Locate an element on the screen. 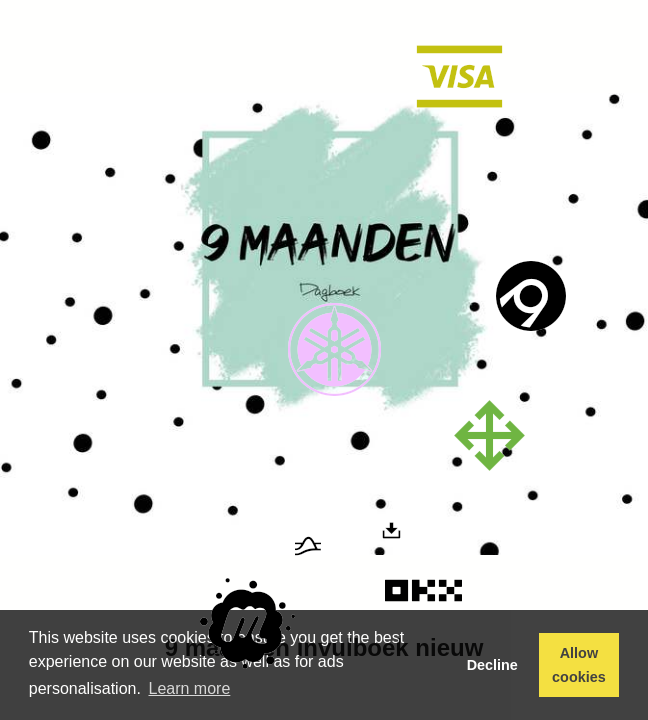 This screenshot has height=720, width=648. apache pulsar logo is located at coordinates (308, 546).